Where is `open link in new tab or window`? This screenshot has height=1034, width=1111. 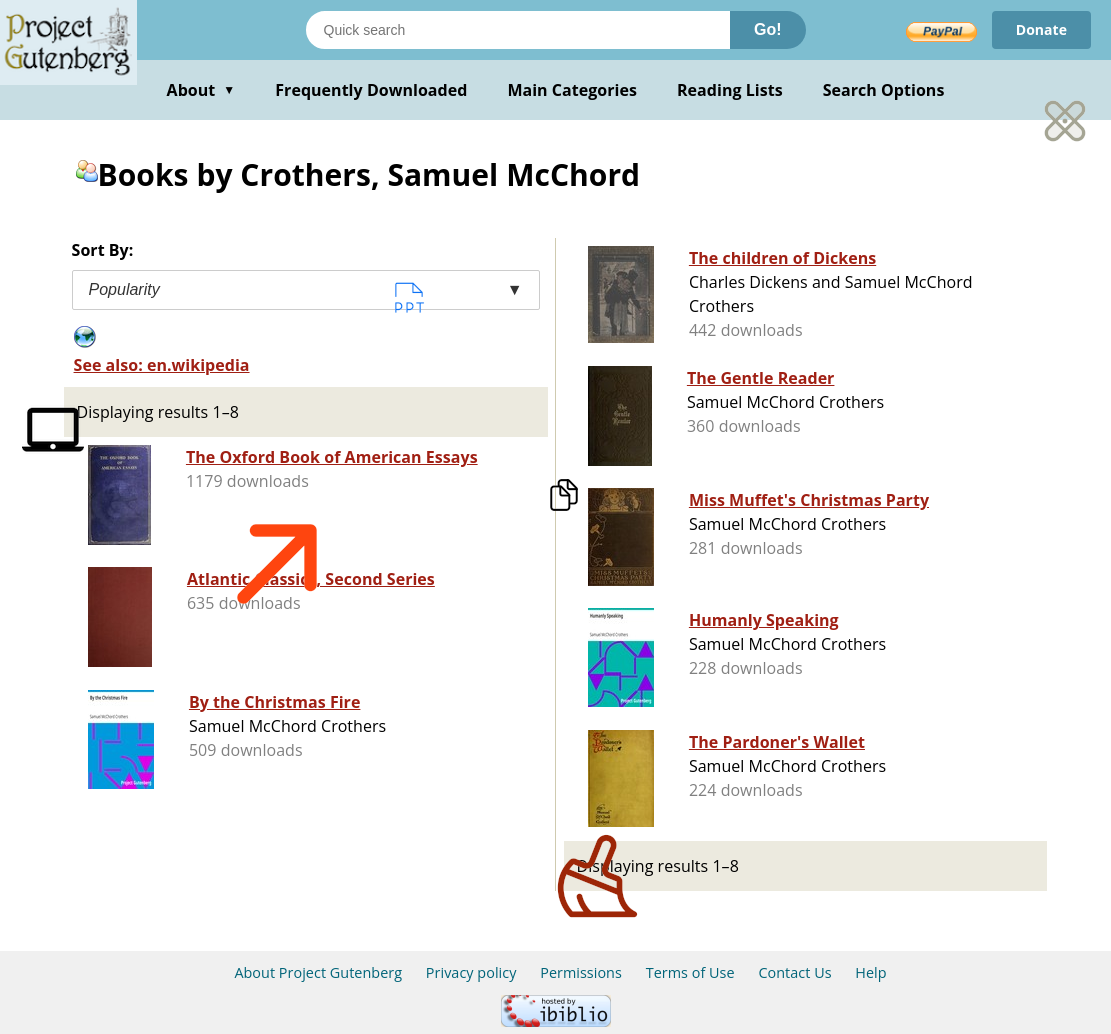 open link in new tab or window is located at coordinates (277, 564).